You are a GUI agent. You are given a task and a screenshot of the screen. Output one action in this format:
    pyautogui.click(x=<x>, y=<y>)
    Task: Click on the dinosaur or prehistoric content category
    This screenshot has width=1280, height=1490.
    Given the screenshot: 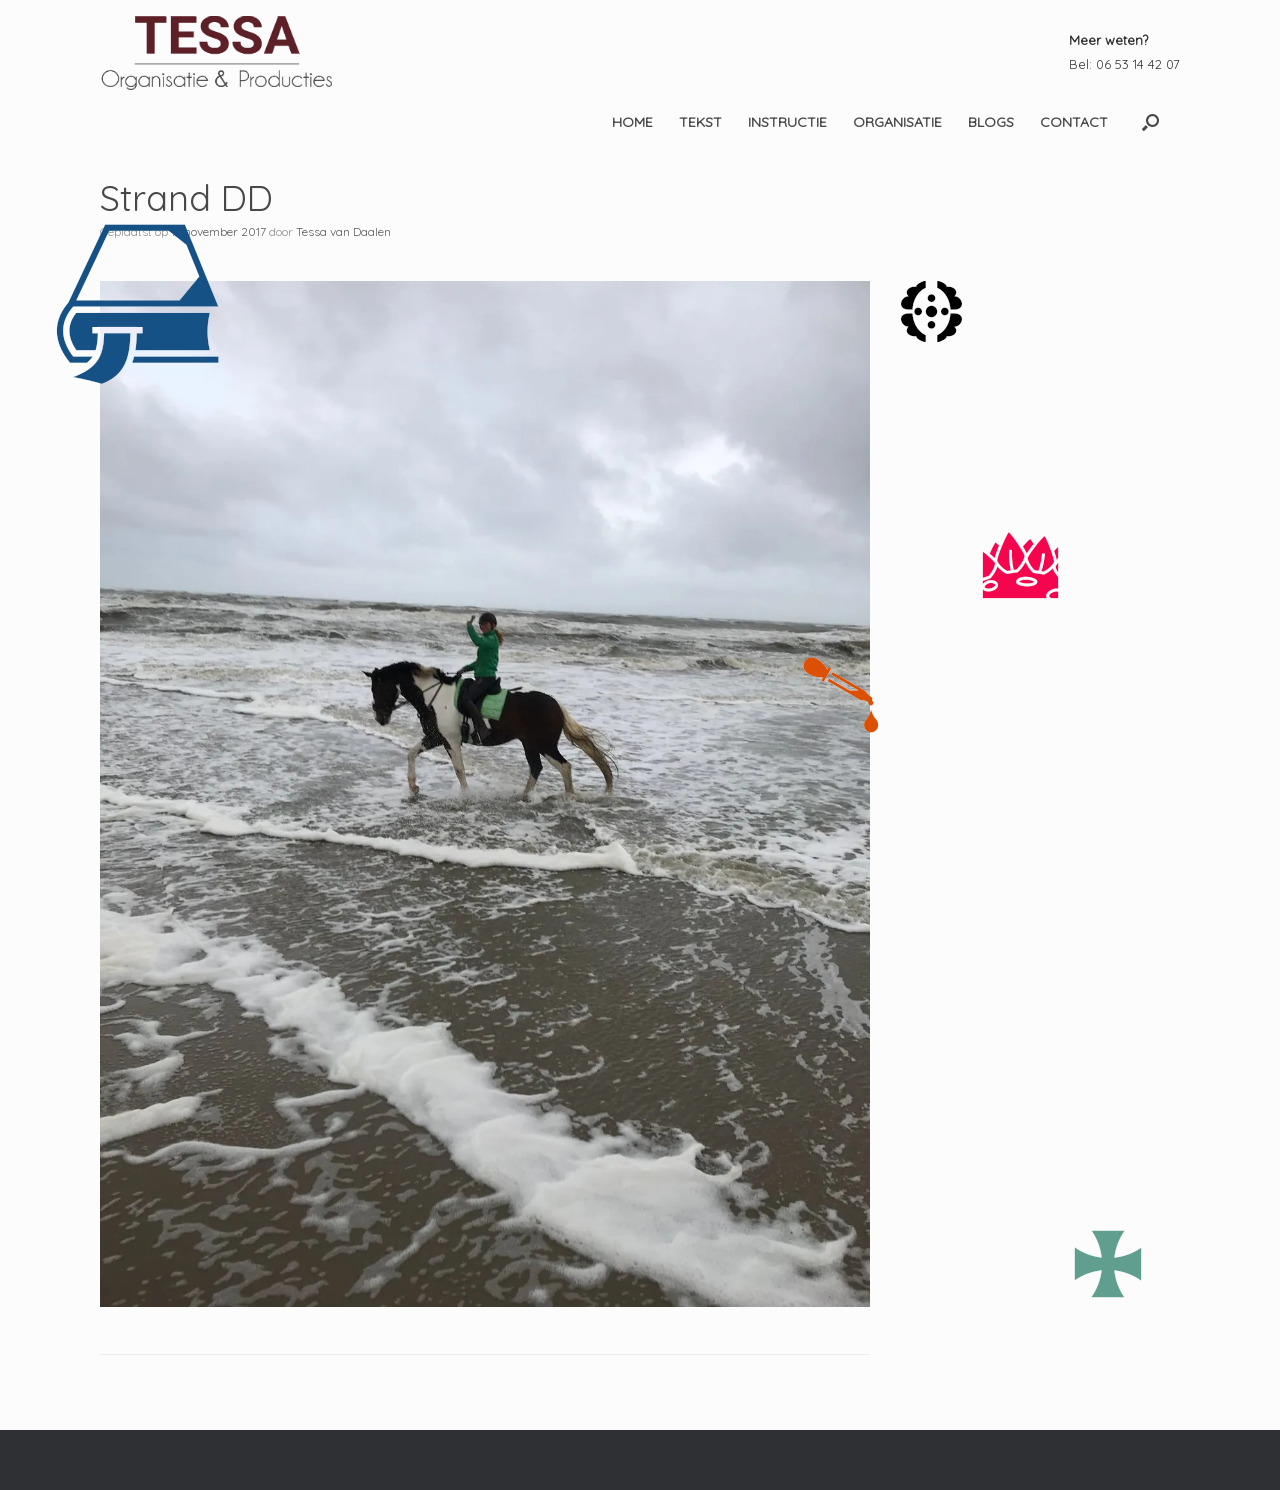 What is the action you would take?
    pyautogui.click(x=1020, y=560)
    